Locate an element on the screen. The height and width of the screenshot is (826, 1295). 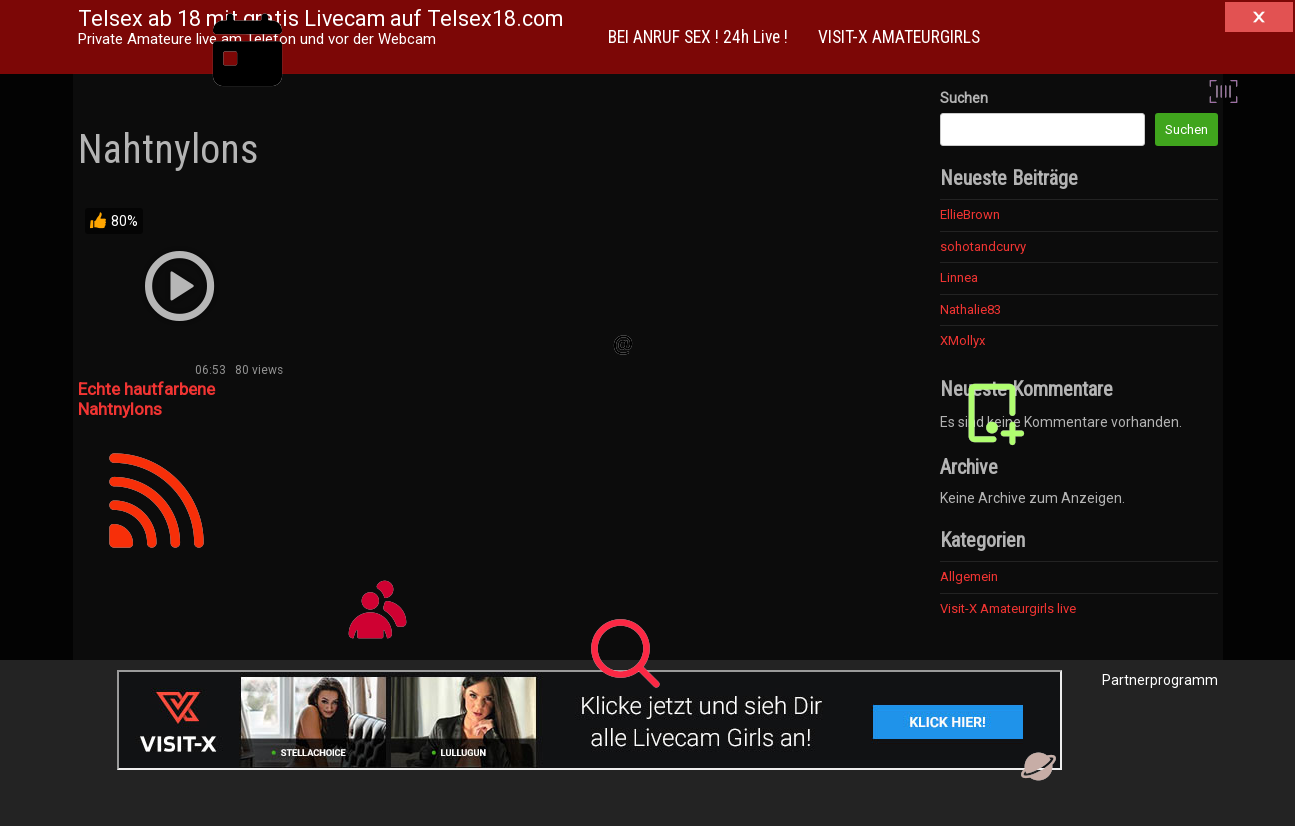
add a new tablet device is located at coordinates (992, 413).